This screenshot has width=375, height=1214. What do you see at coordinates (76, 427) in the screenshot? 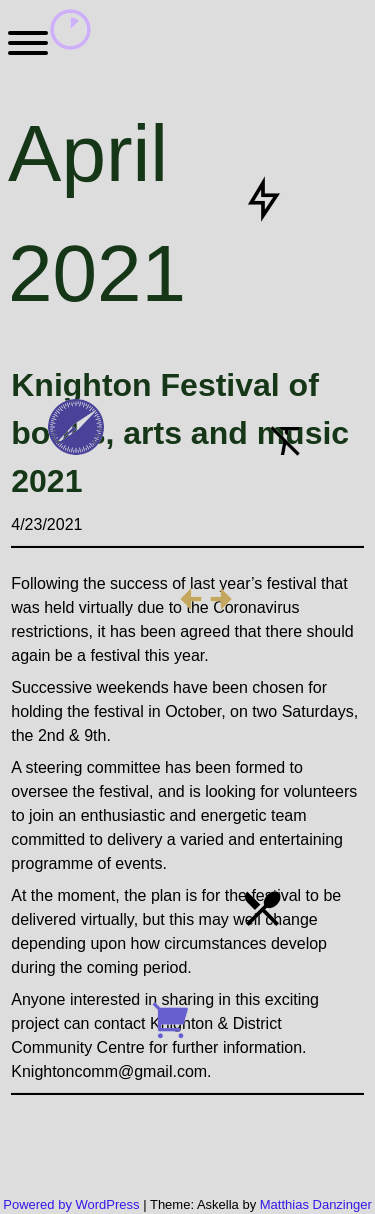
I see `open Safari web browser` at bounding box center [76, 427].